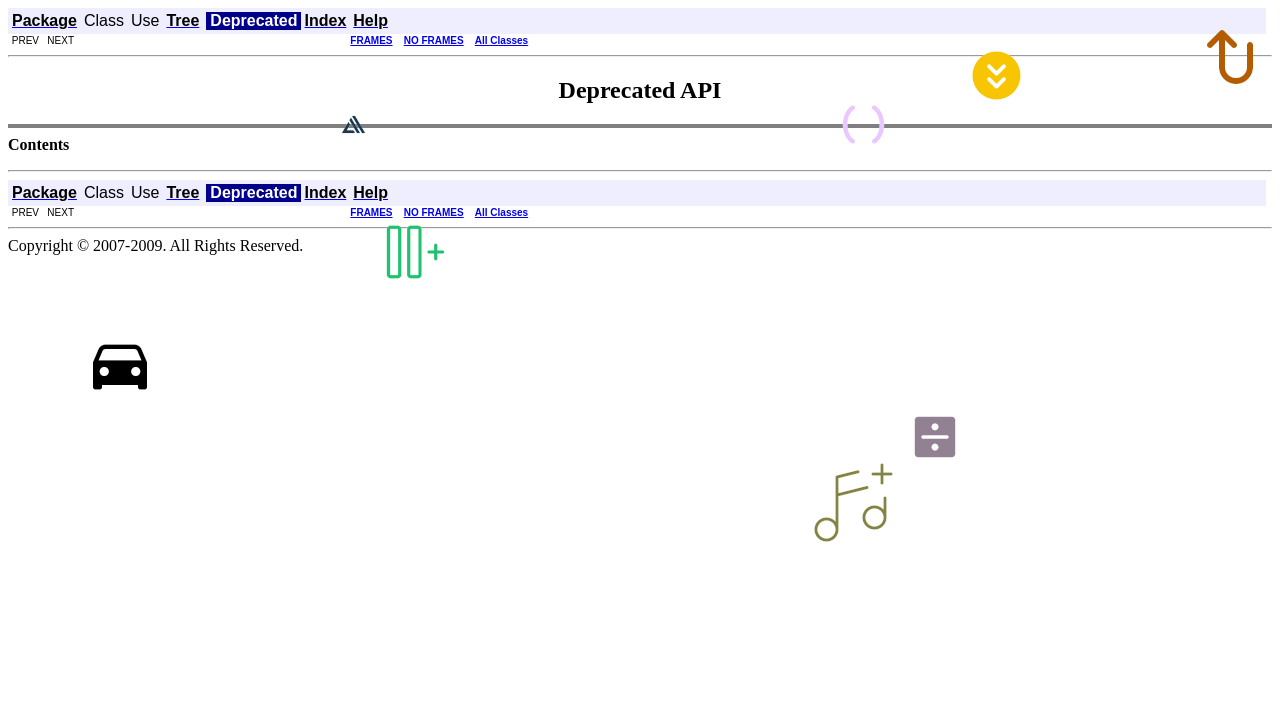  I want to click on expand all content below, so click(996, 75).